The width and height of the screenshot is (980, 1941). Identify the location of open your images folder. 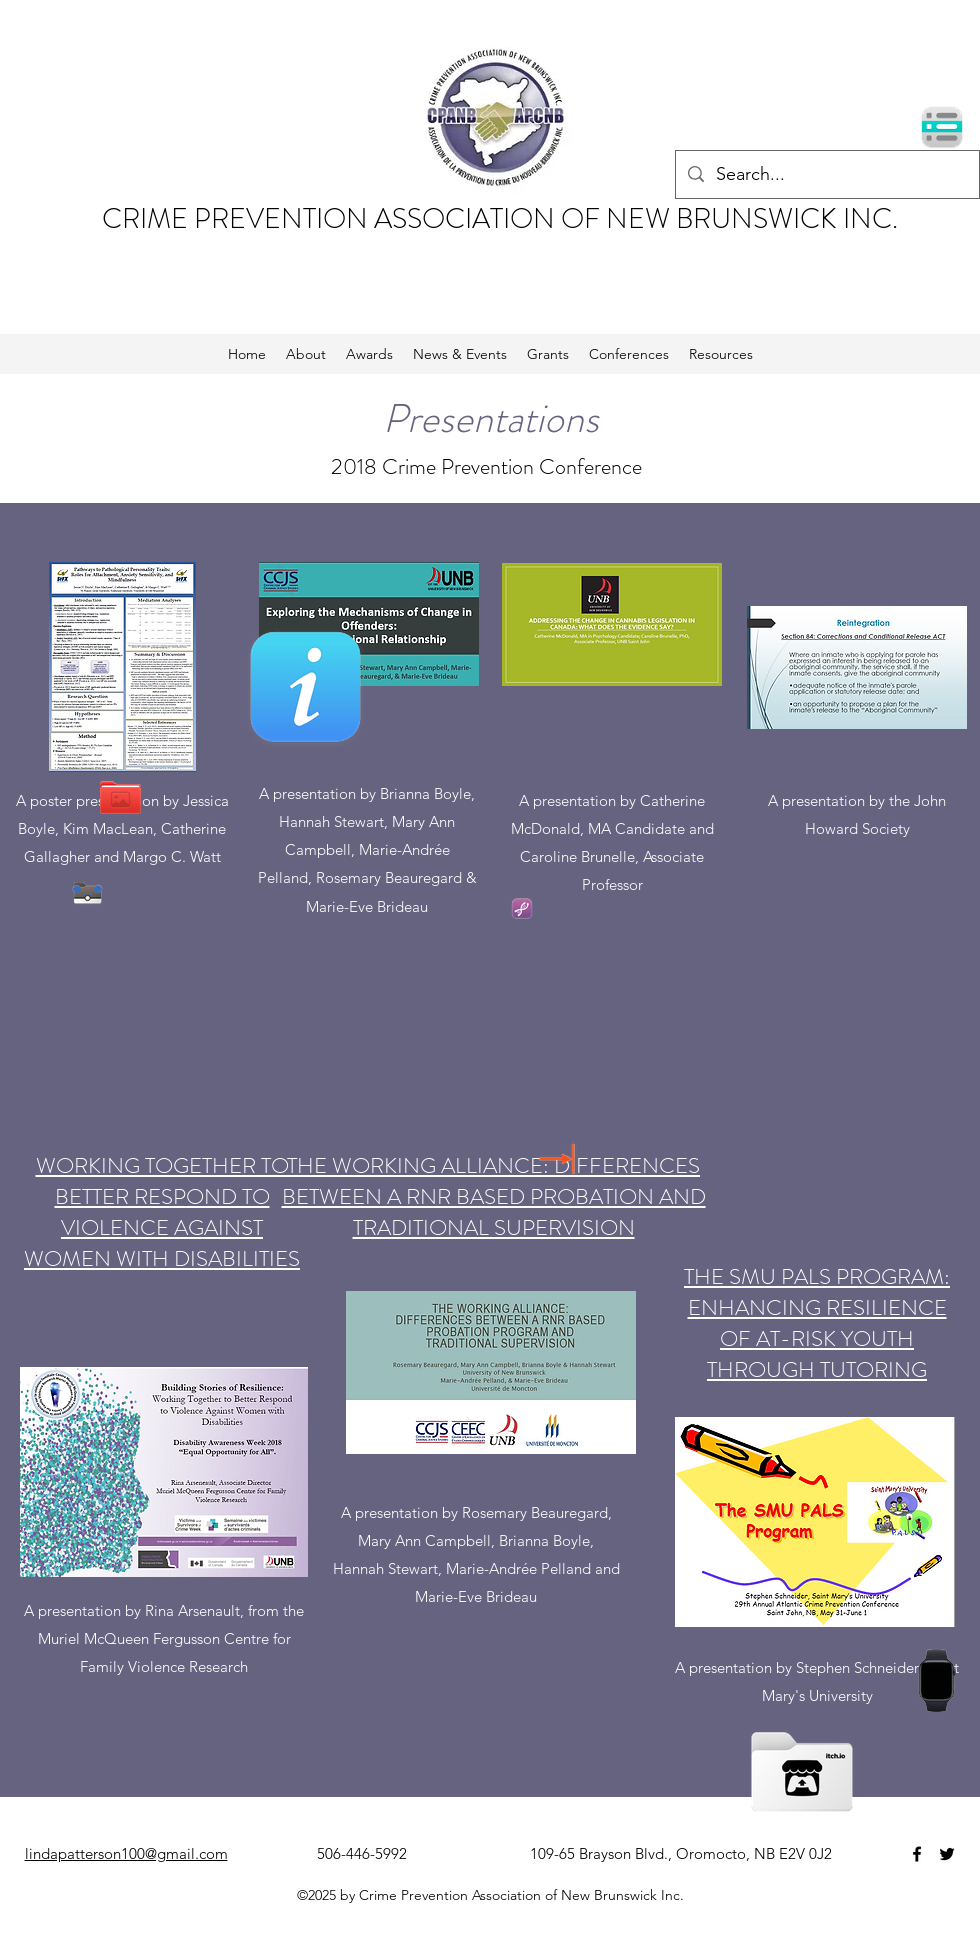
(120, 797).